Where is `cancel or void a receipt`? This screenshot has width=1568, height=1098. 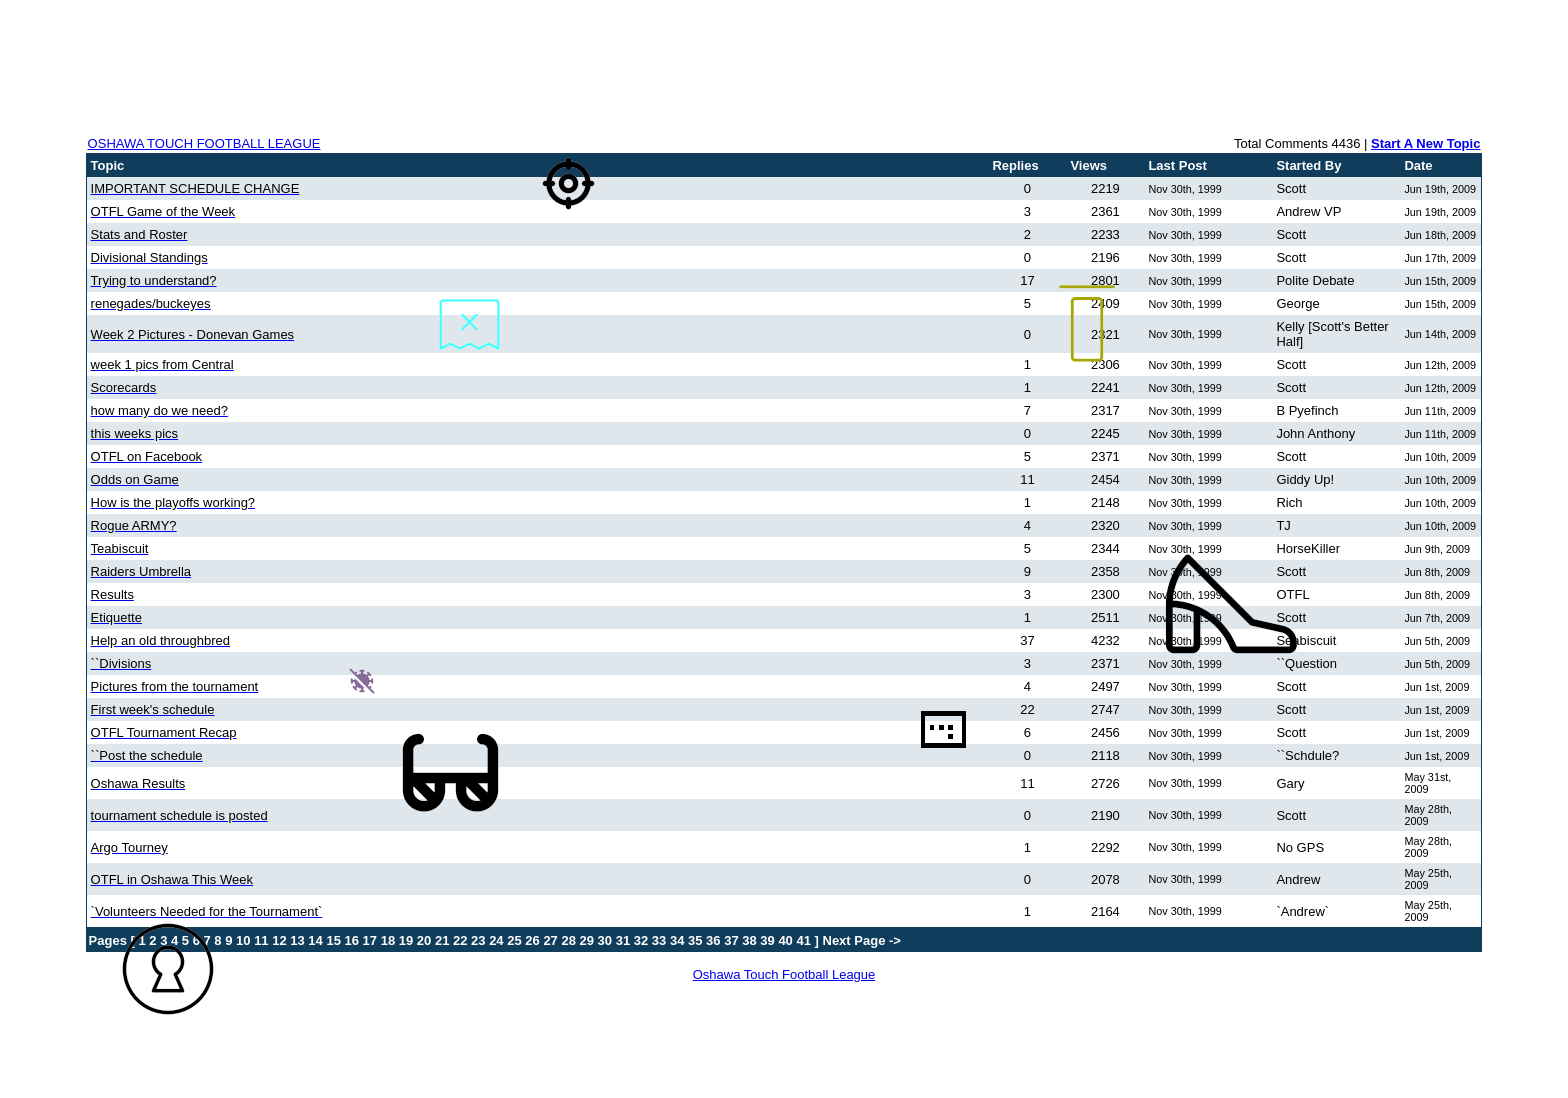
cancel or void a receipt is located at coordinates (469, 324).